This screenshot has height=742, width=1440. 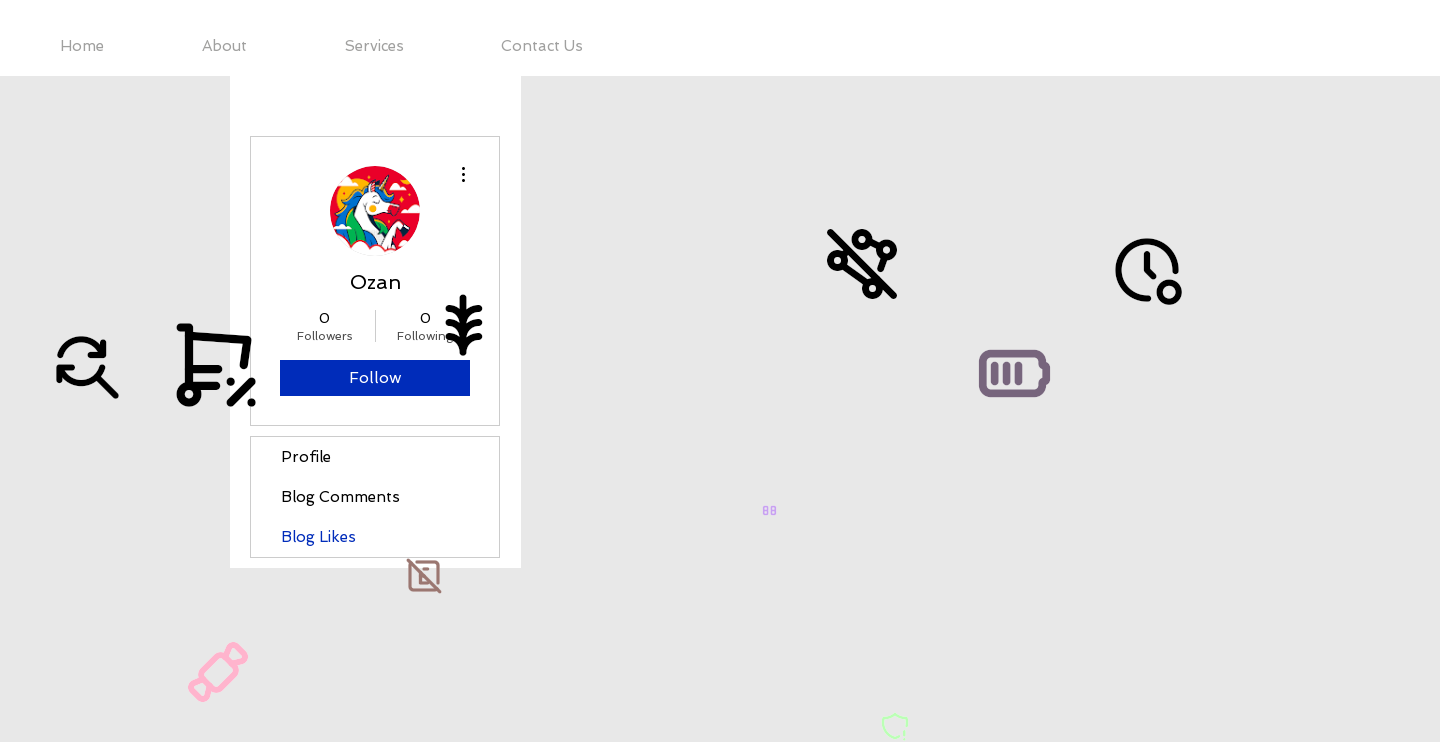 What do you see at coordinates (1147, 270) in the screenshot?
I see `start recording time or duration` at bounding box center [1147, 270].